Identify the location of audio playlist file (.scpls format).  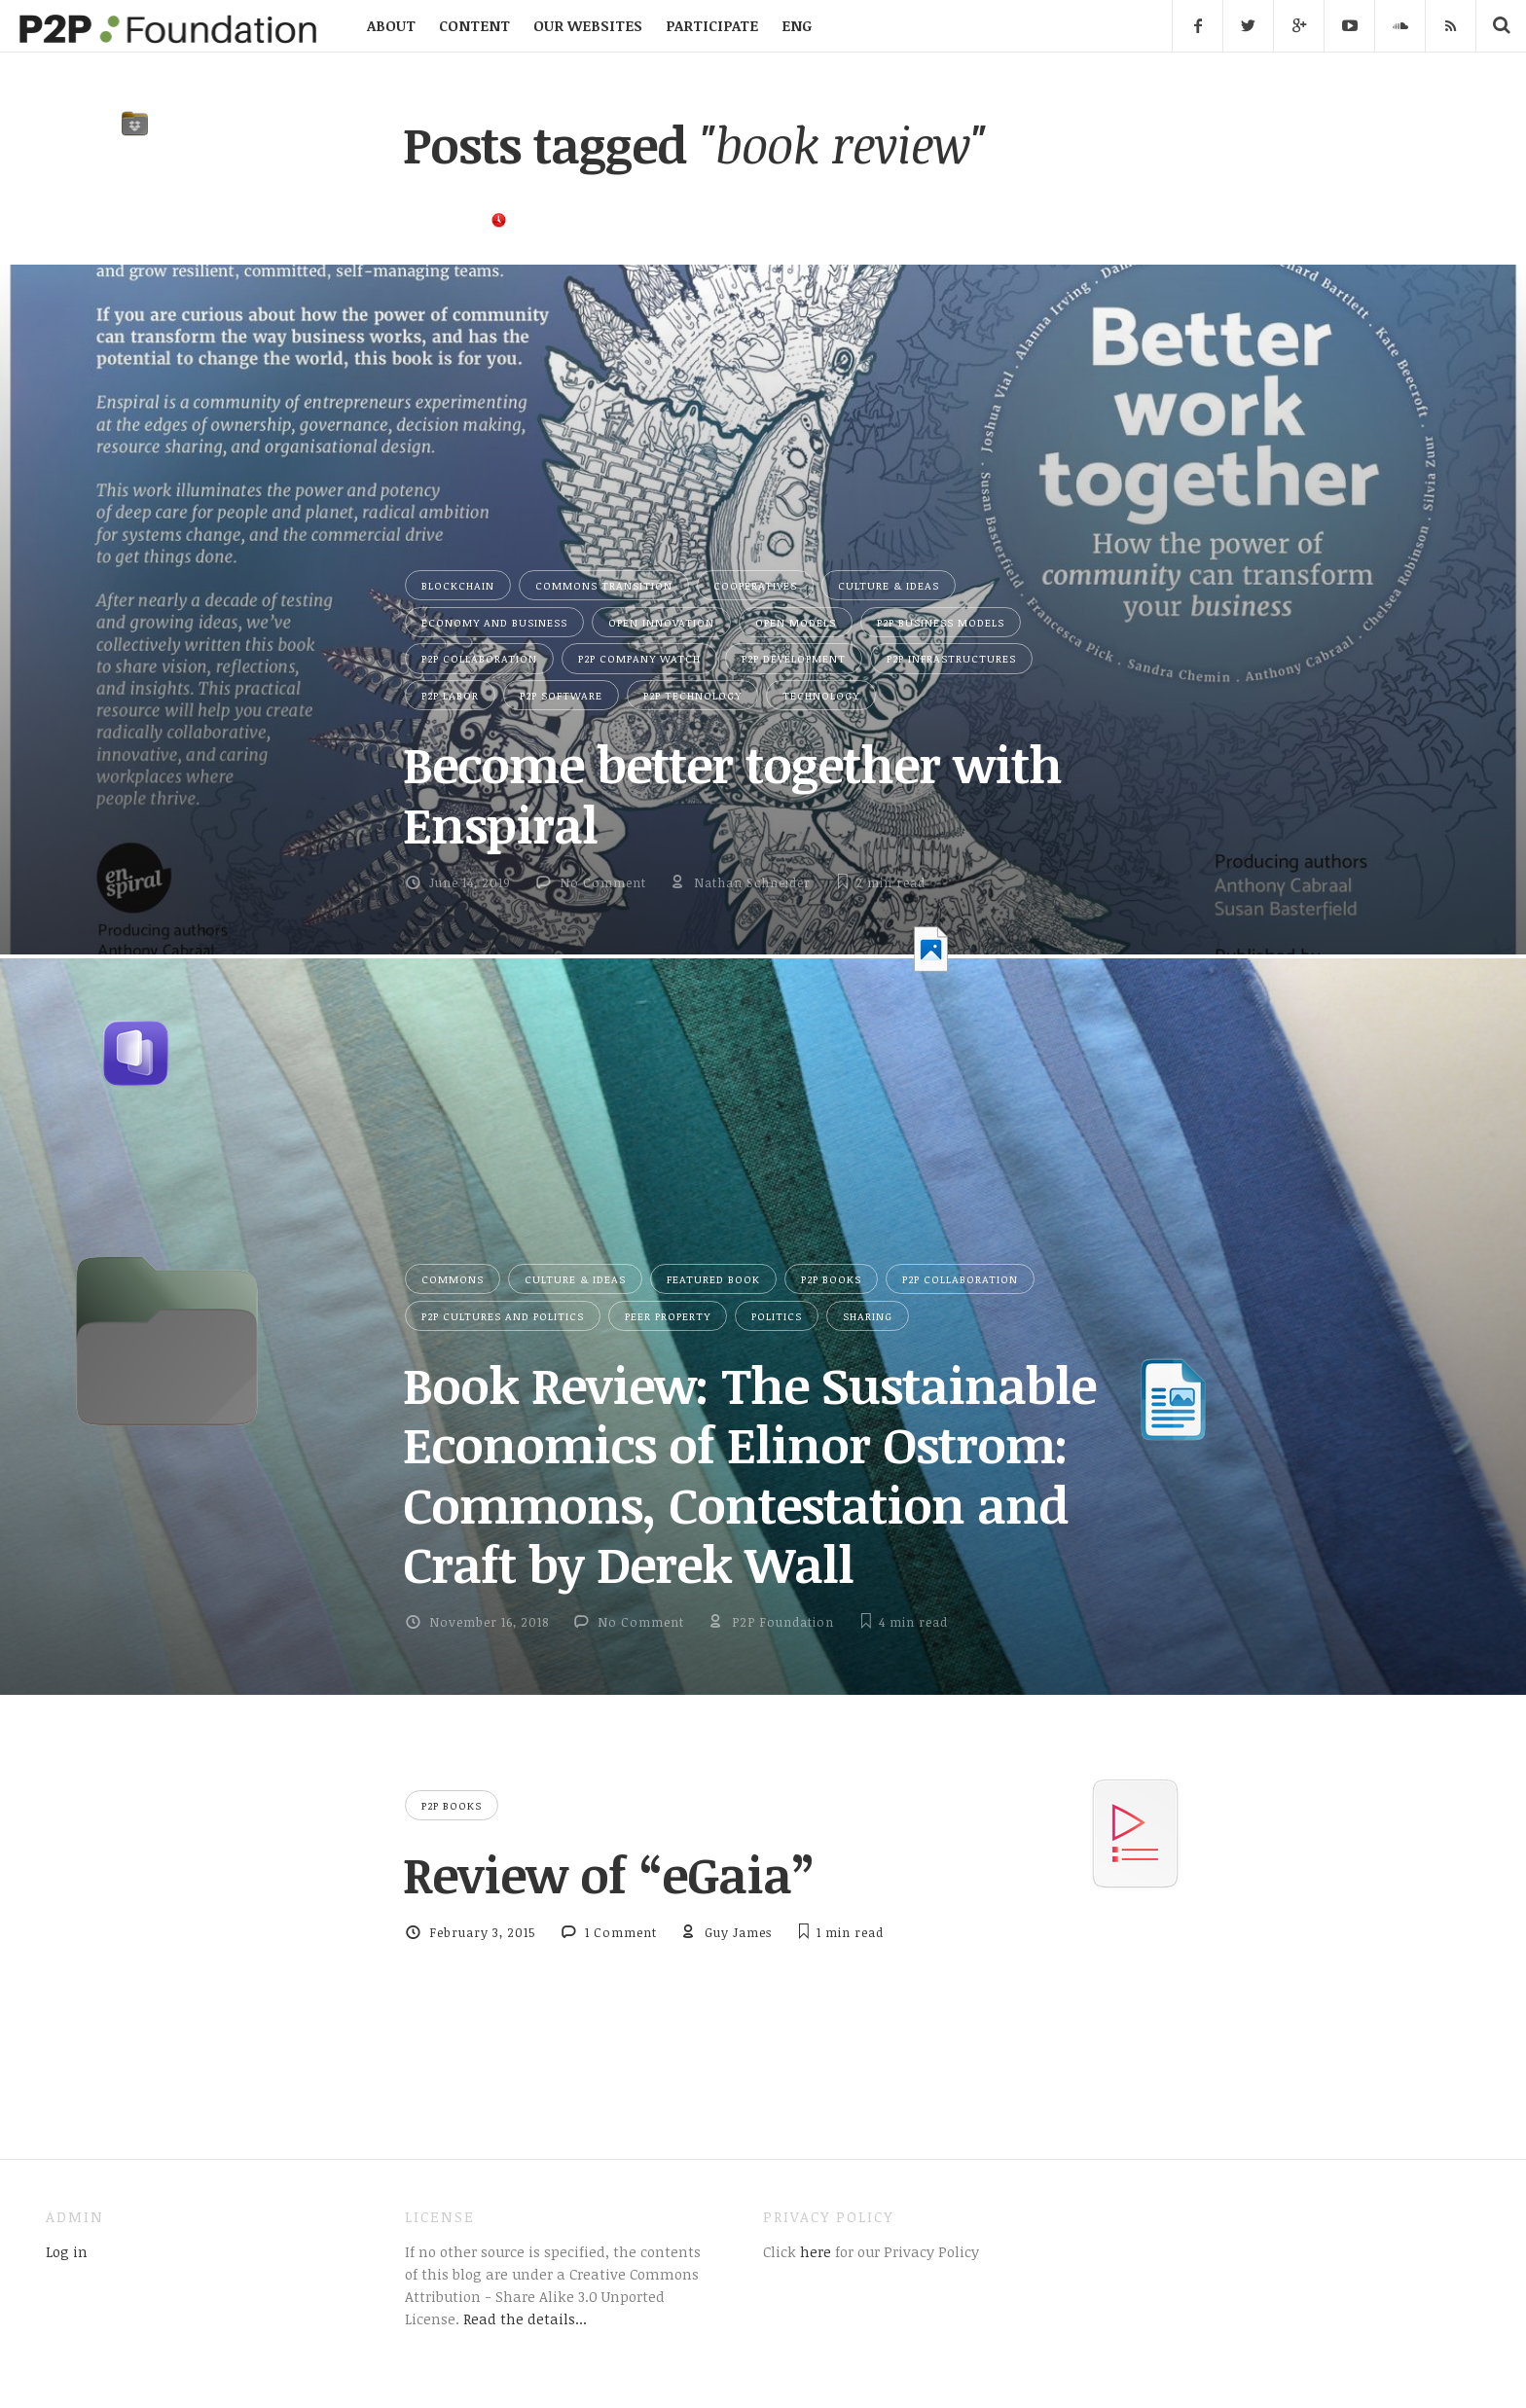
(1135, 1833).